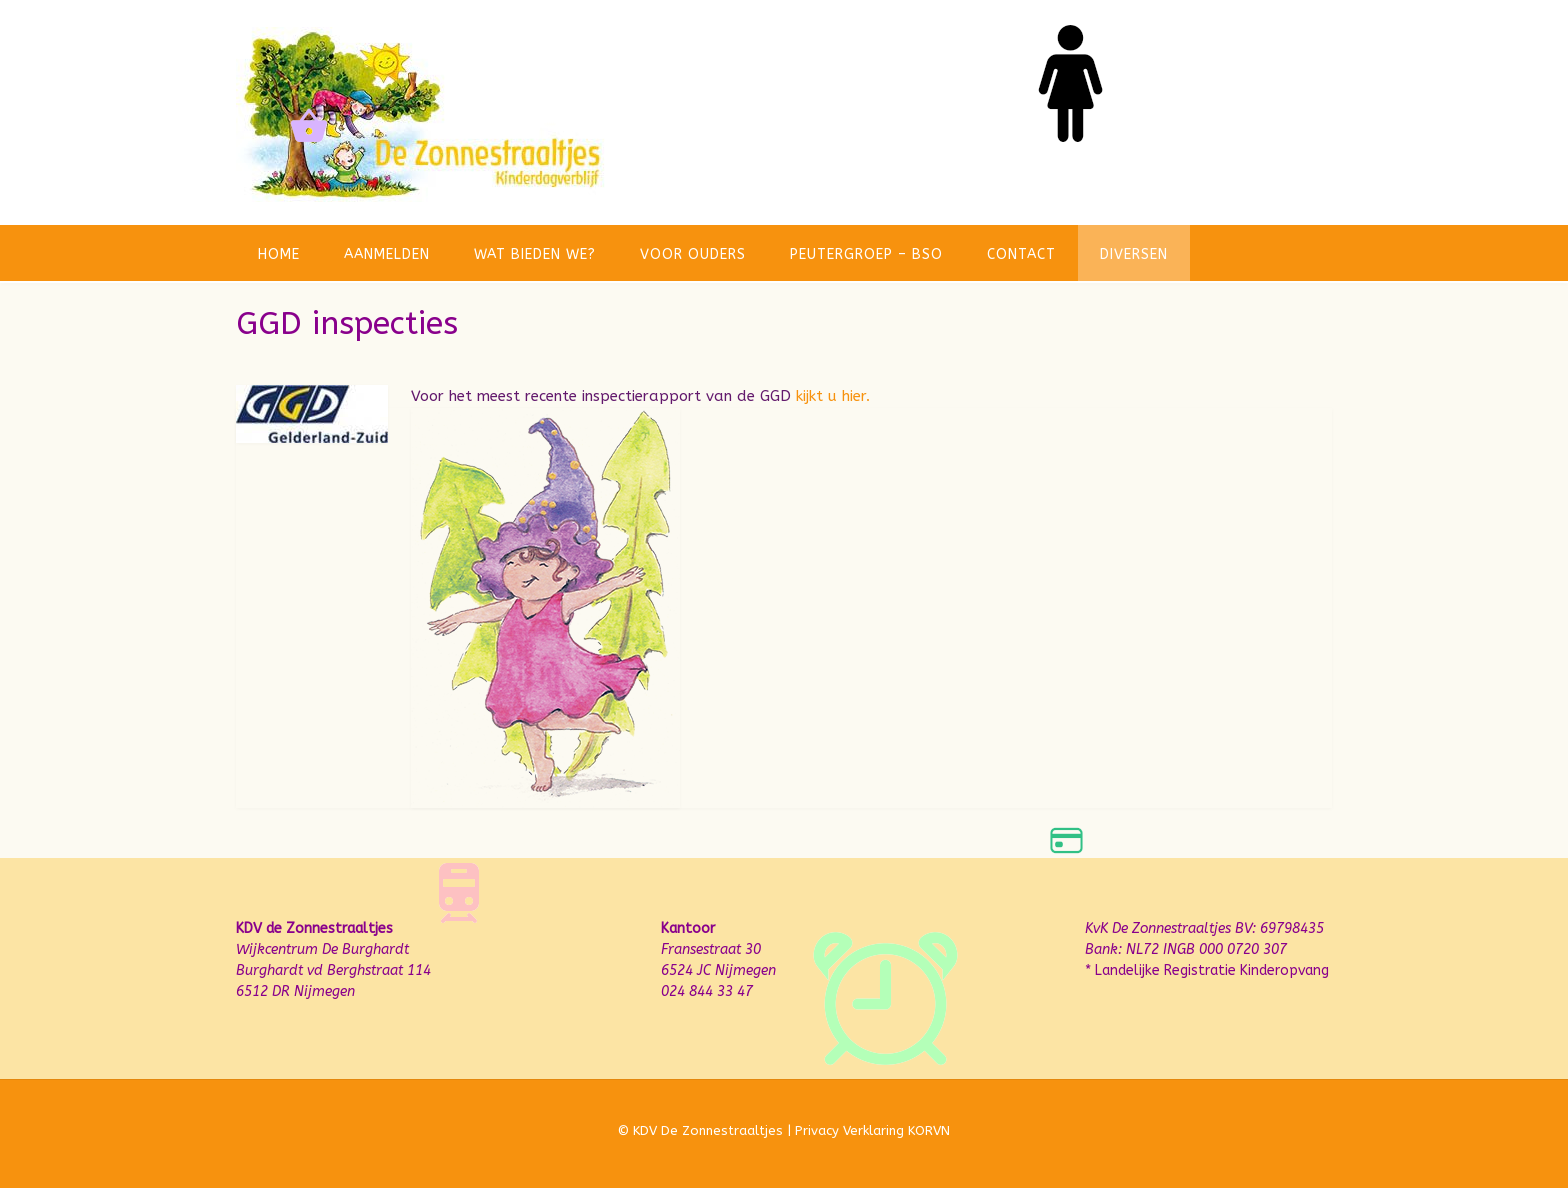 The image size is (1568, 1188). I want to click on access payment methods, so click(1066, 840).